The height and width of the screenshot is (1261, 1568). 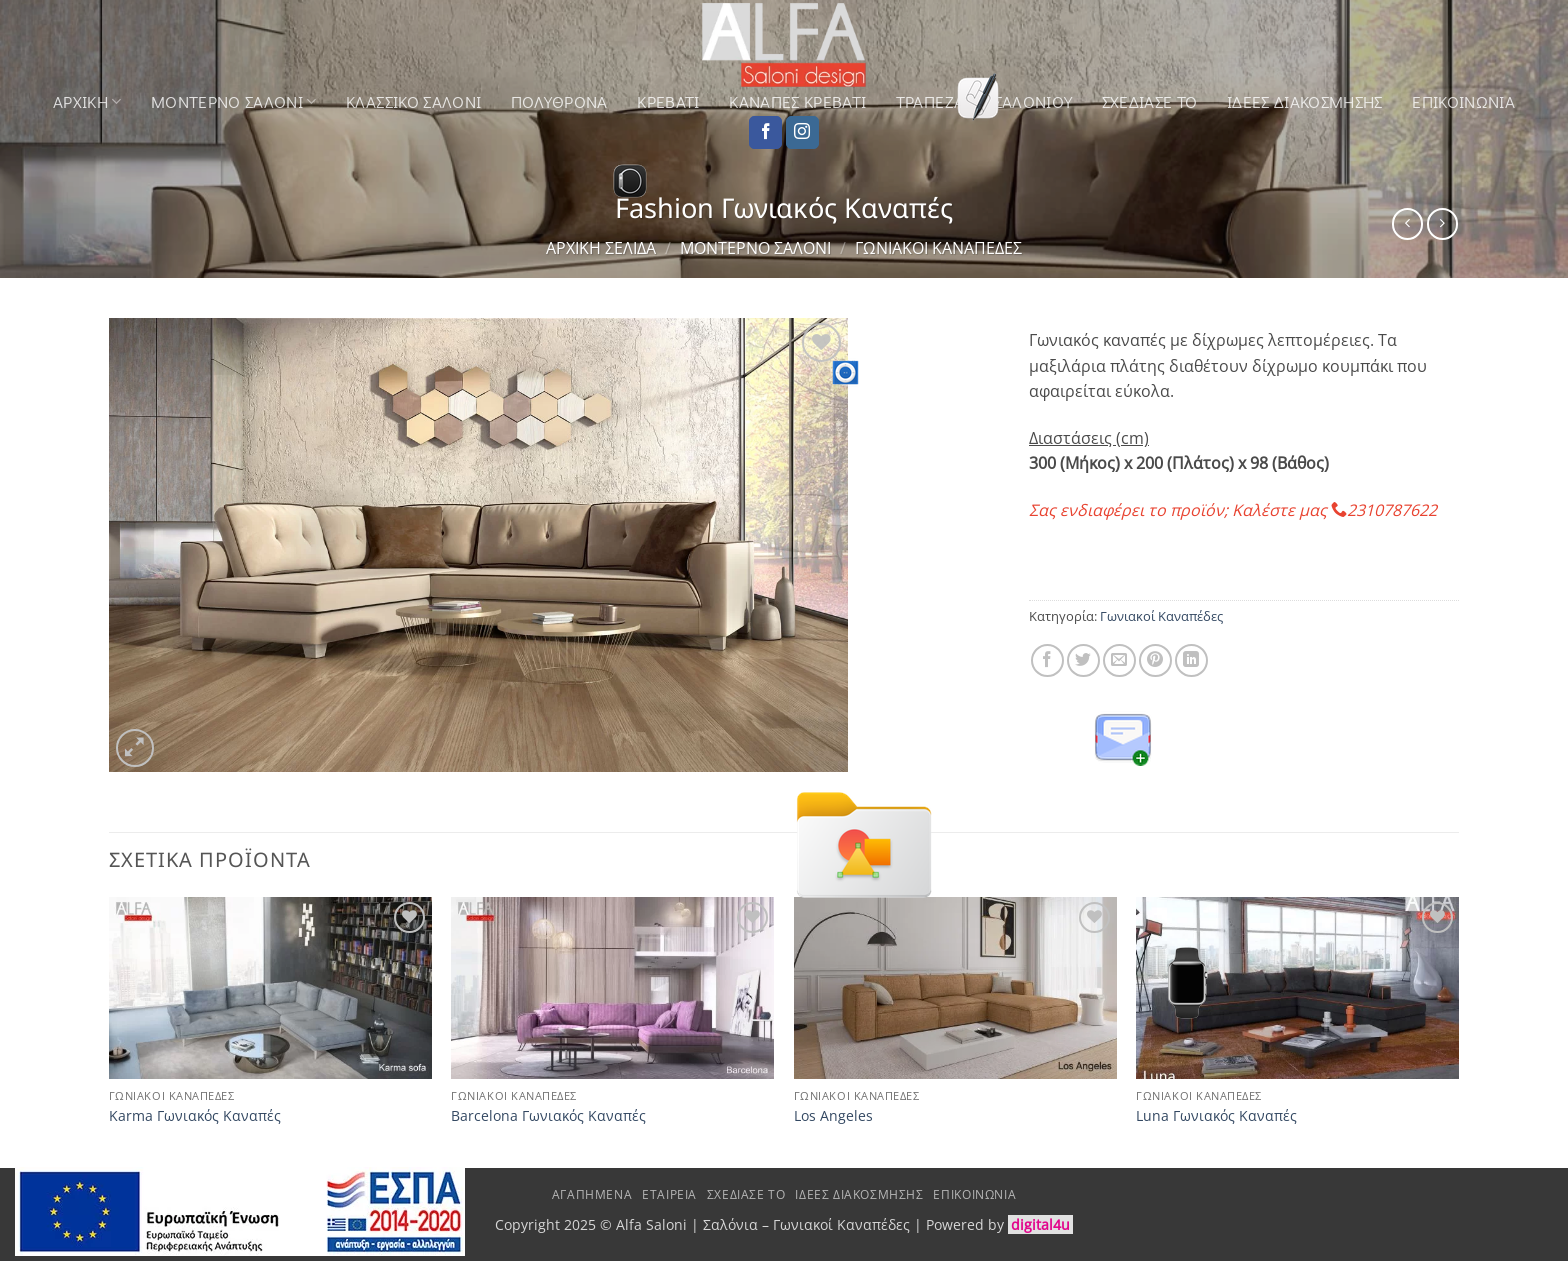 I want to click on open script editor to write or edit automation scripts, so click(x=978, y=98).